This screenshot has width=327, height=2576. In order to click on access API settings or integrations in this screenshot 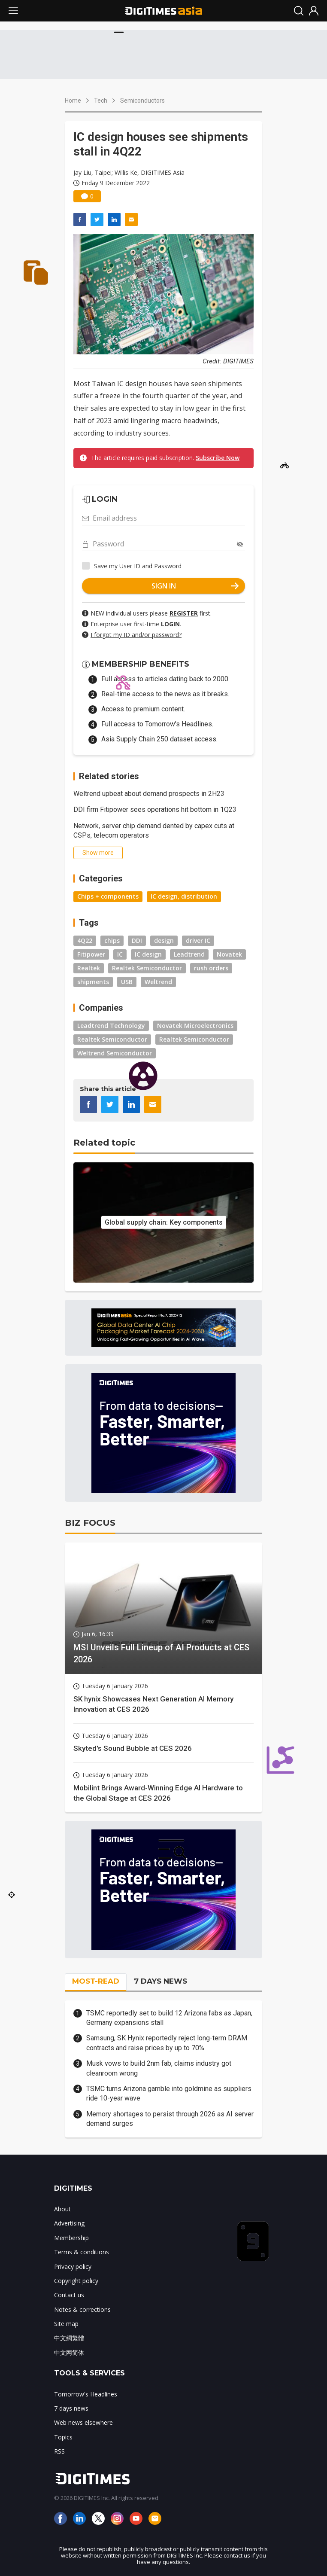, I will do `click(12, 1895)`.